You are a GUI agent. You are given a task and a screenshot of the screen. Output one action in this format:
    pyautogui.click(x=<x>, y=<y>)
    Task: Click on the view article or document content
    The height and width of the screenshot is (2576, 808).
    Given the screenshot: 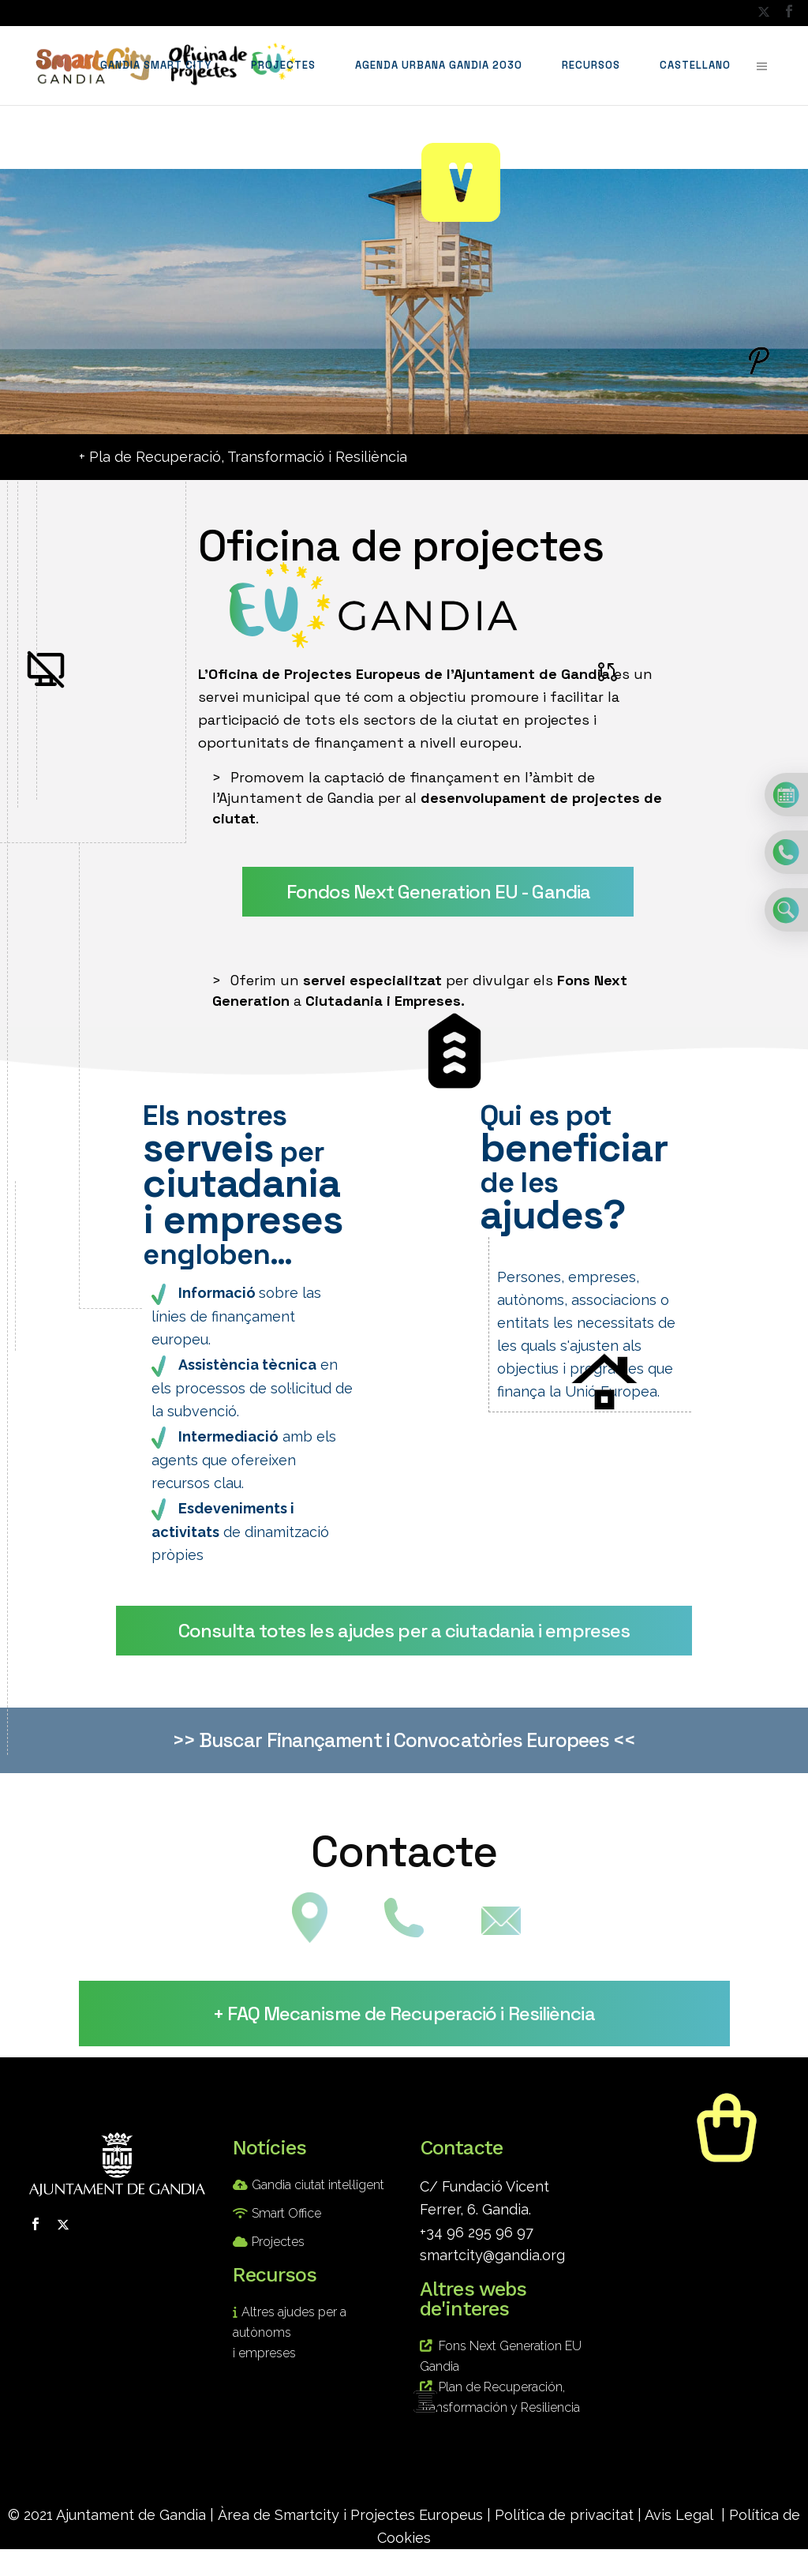 What is the action you would take?
    pyautogui.click(x=425, y=2402)
    